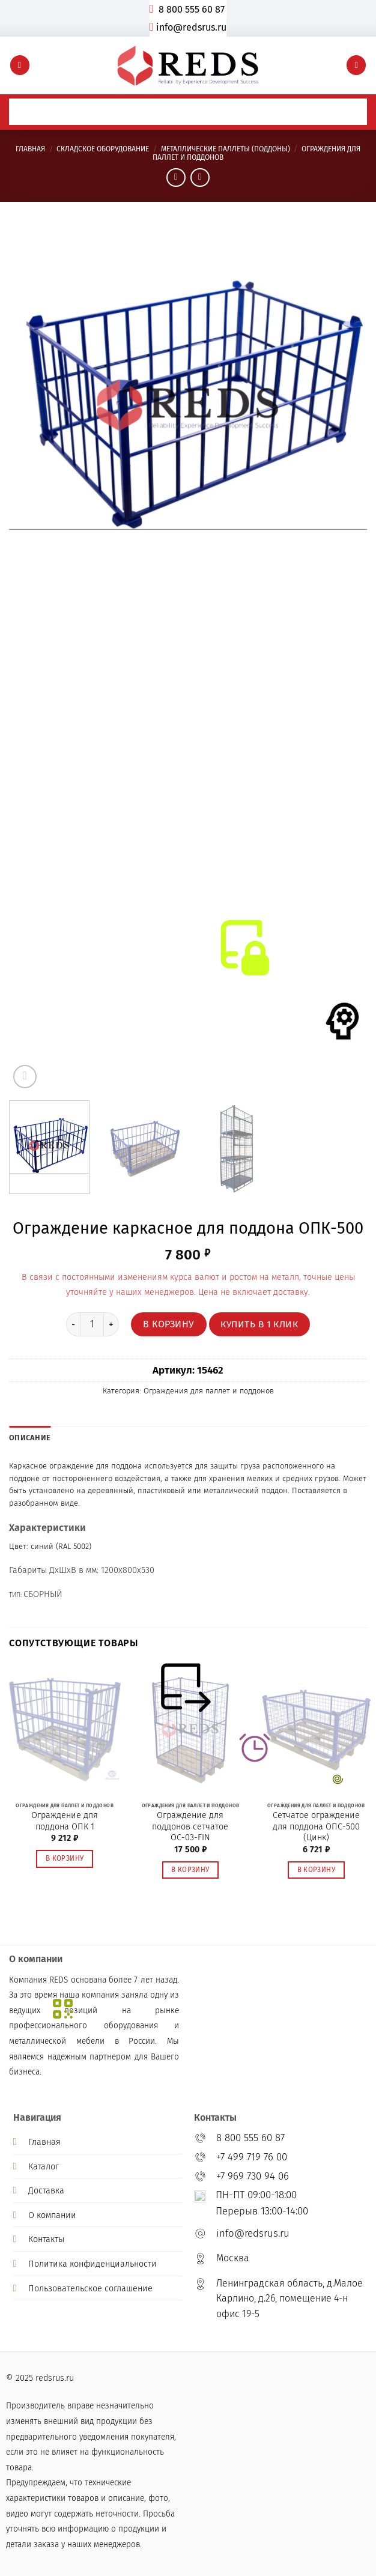 The image size is (376, 2576). What do you see at coordinates (62, 2008) in the screenshot?
I see `scan or generate a QR code` at bounding box center [62, 2008].